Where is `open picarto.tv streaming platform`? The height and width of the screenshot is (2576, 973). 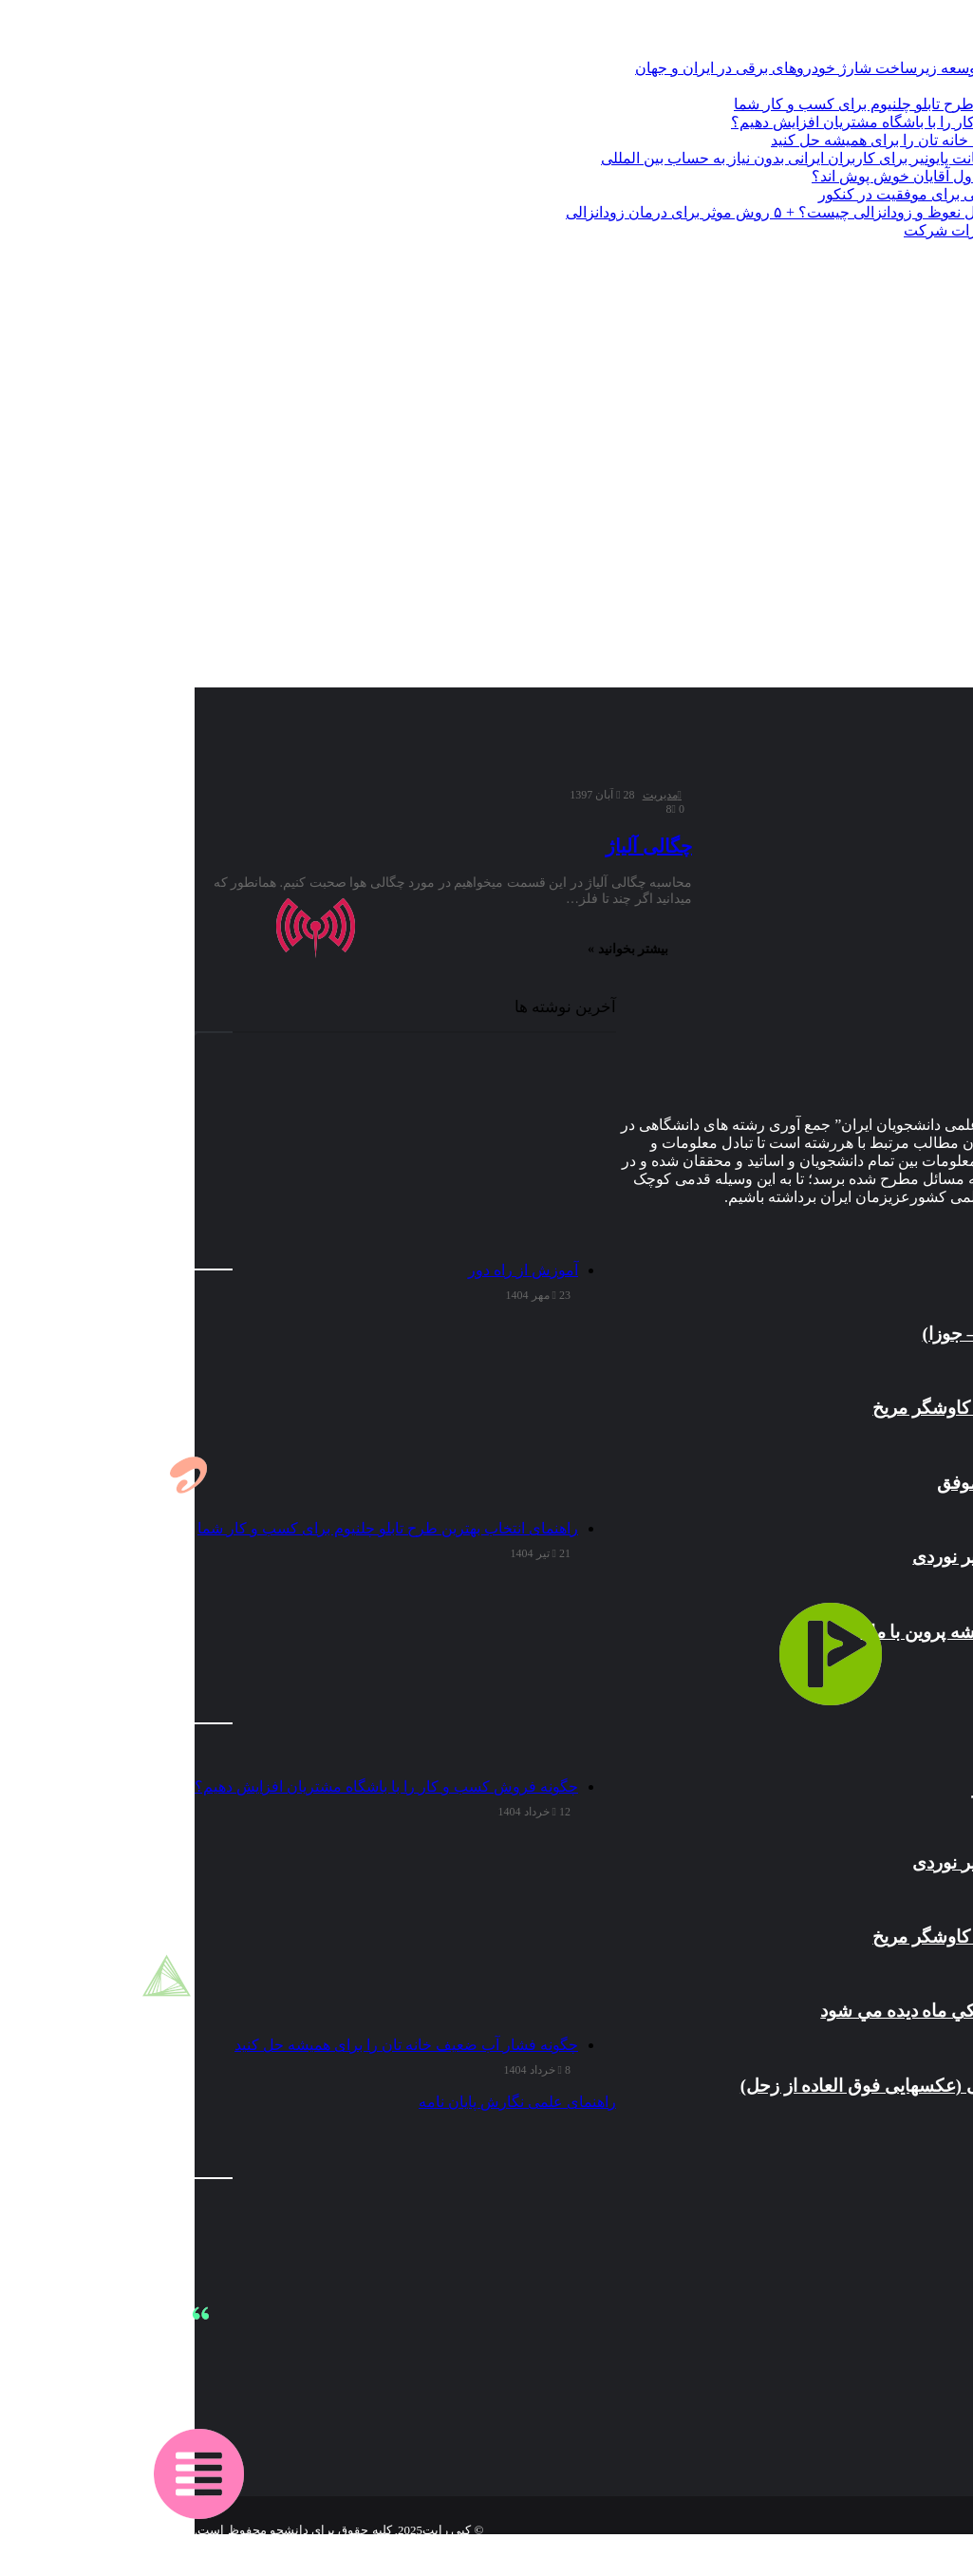 open picarto.tv streaming platform is located at coordinates (831, 1654).